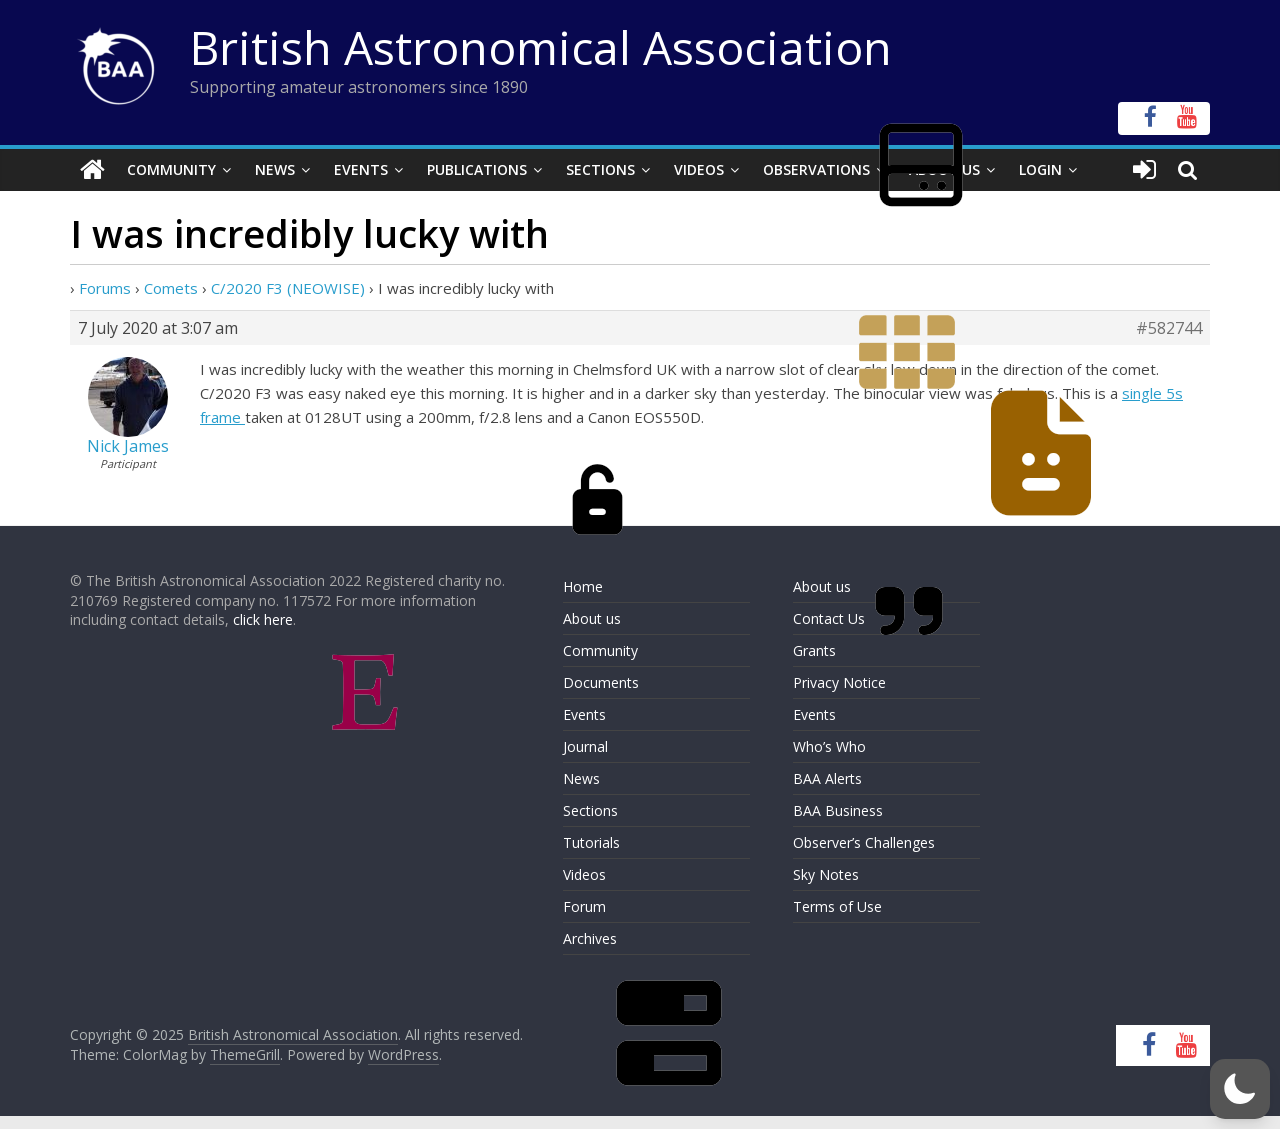  What do you see at coordinates (669, 1033) in the screenshot?
I see `view task list or to-do items` at bounding box center [669, 1033].